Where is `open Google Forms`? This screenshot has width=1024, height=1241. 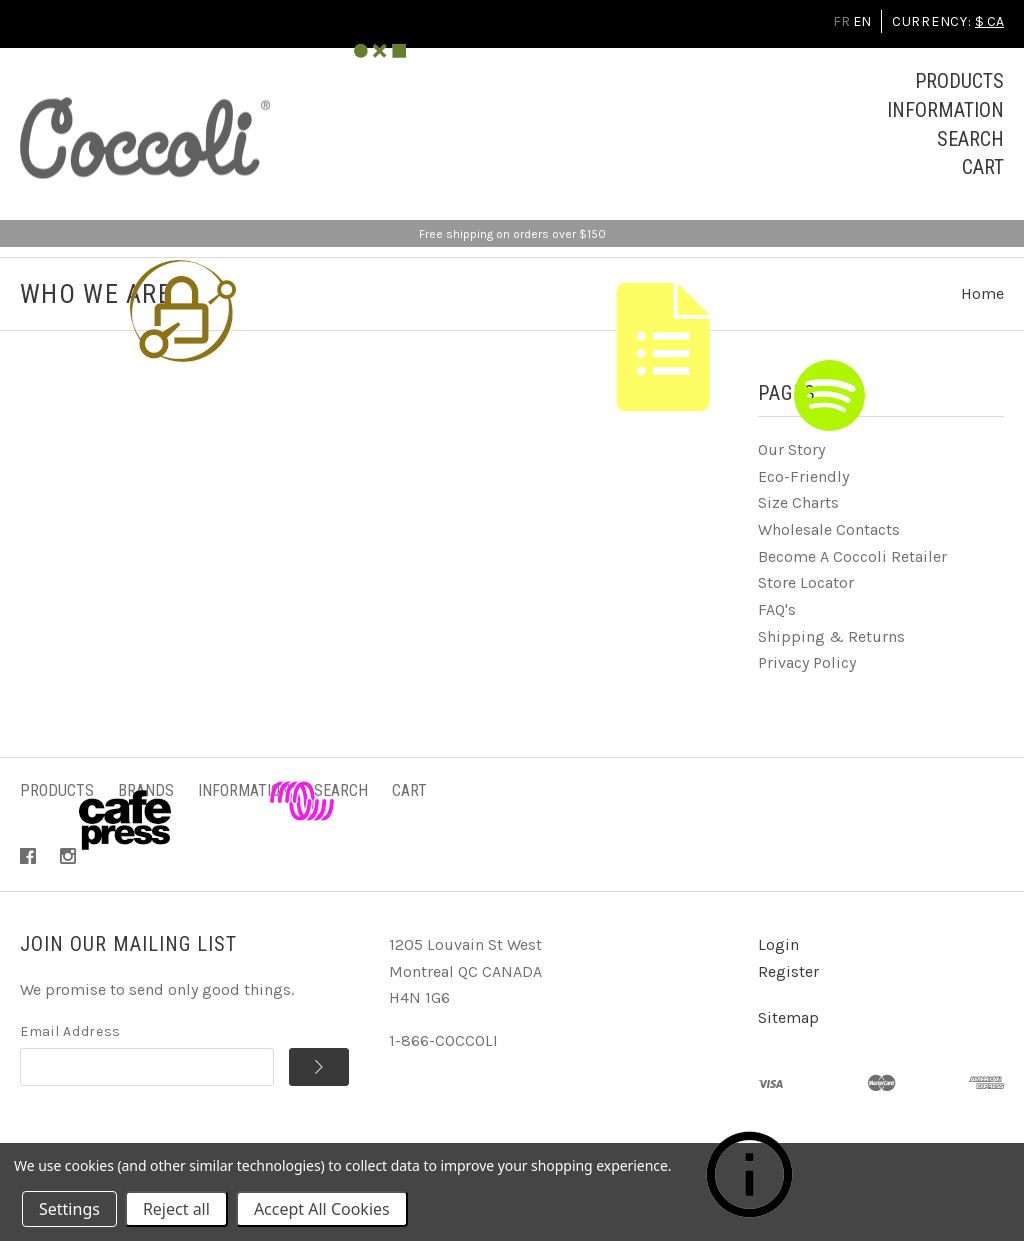
open Google Forms is located at coordinates (663, 347).